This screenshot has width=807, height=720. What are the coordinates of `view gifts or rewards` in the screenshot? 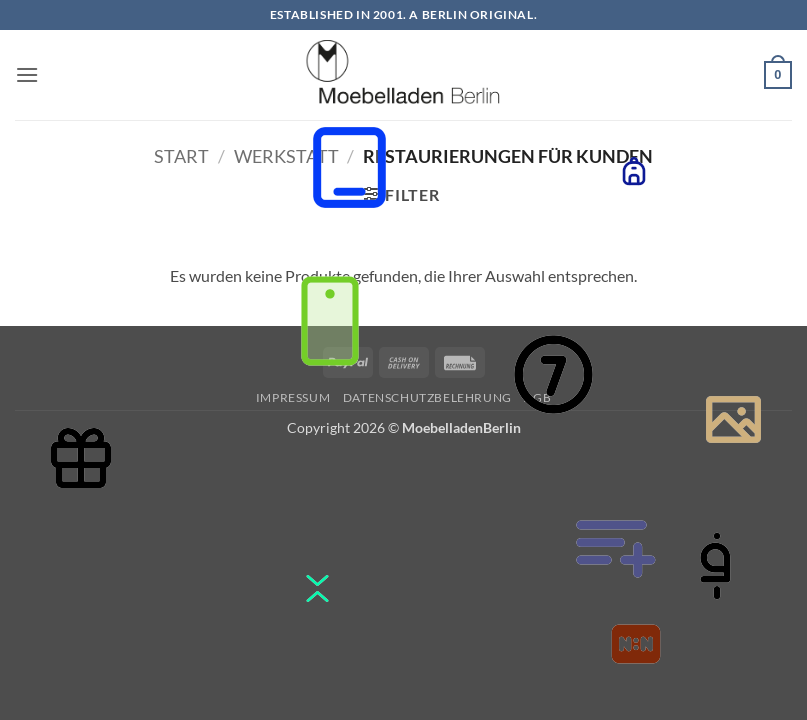 It's located at (81, 458).